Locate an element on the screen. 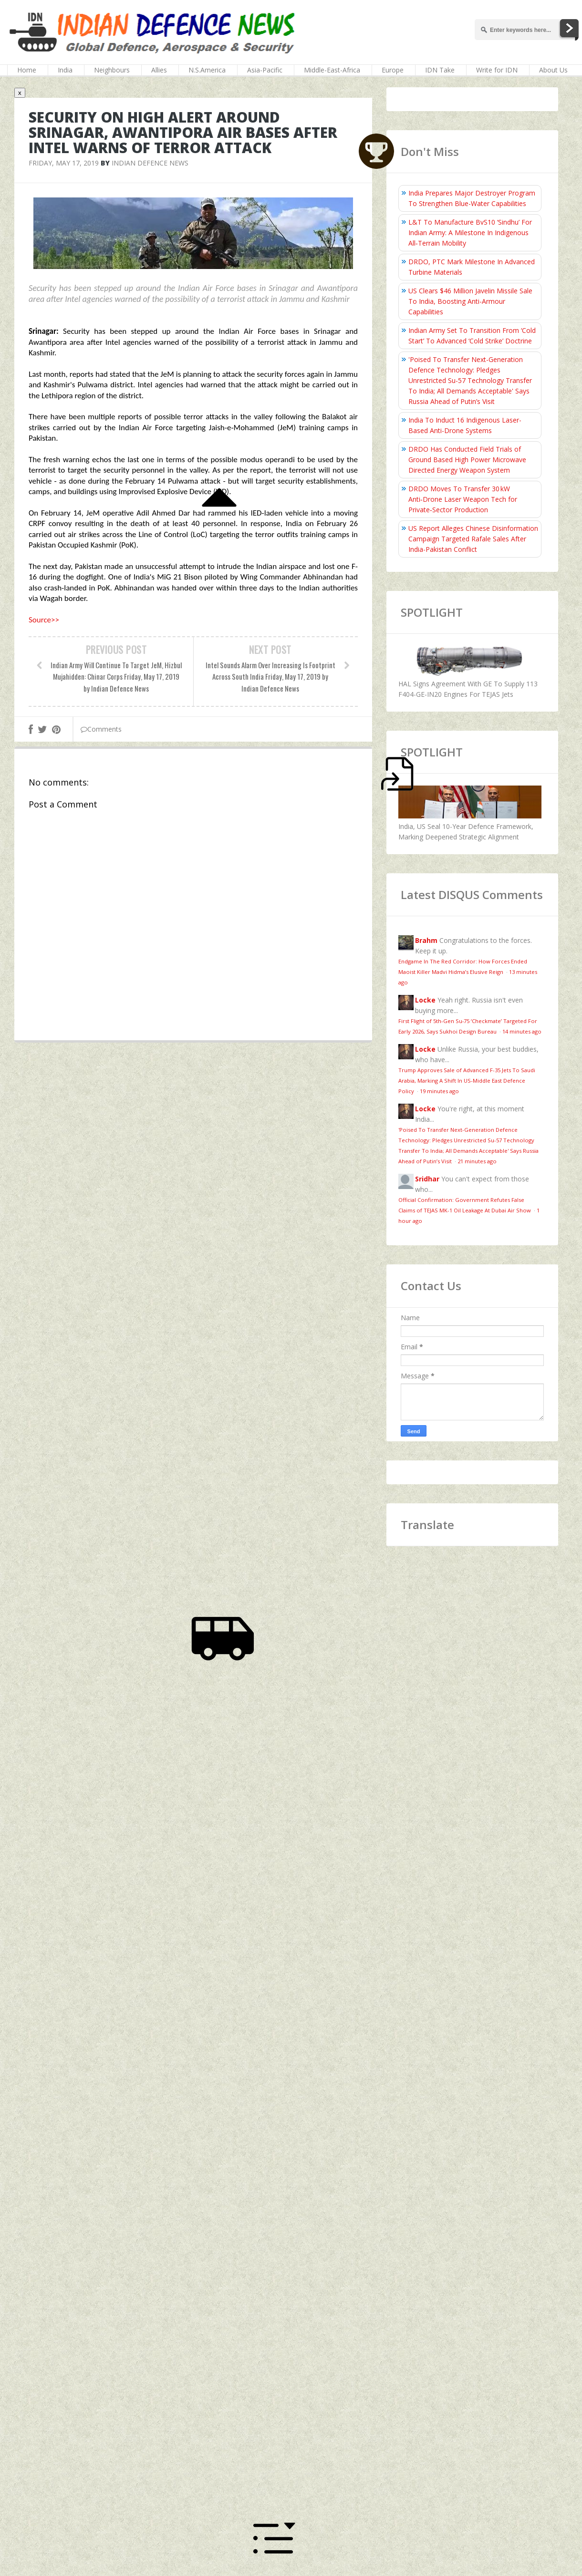 The image size is (582, 2576). expand a collapsed section is located at coordinates (219, 497).